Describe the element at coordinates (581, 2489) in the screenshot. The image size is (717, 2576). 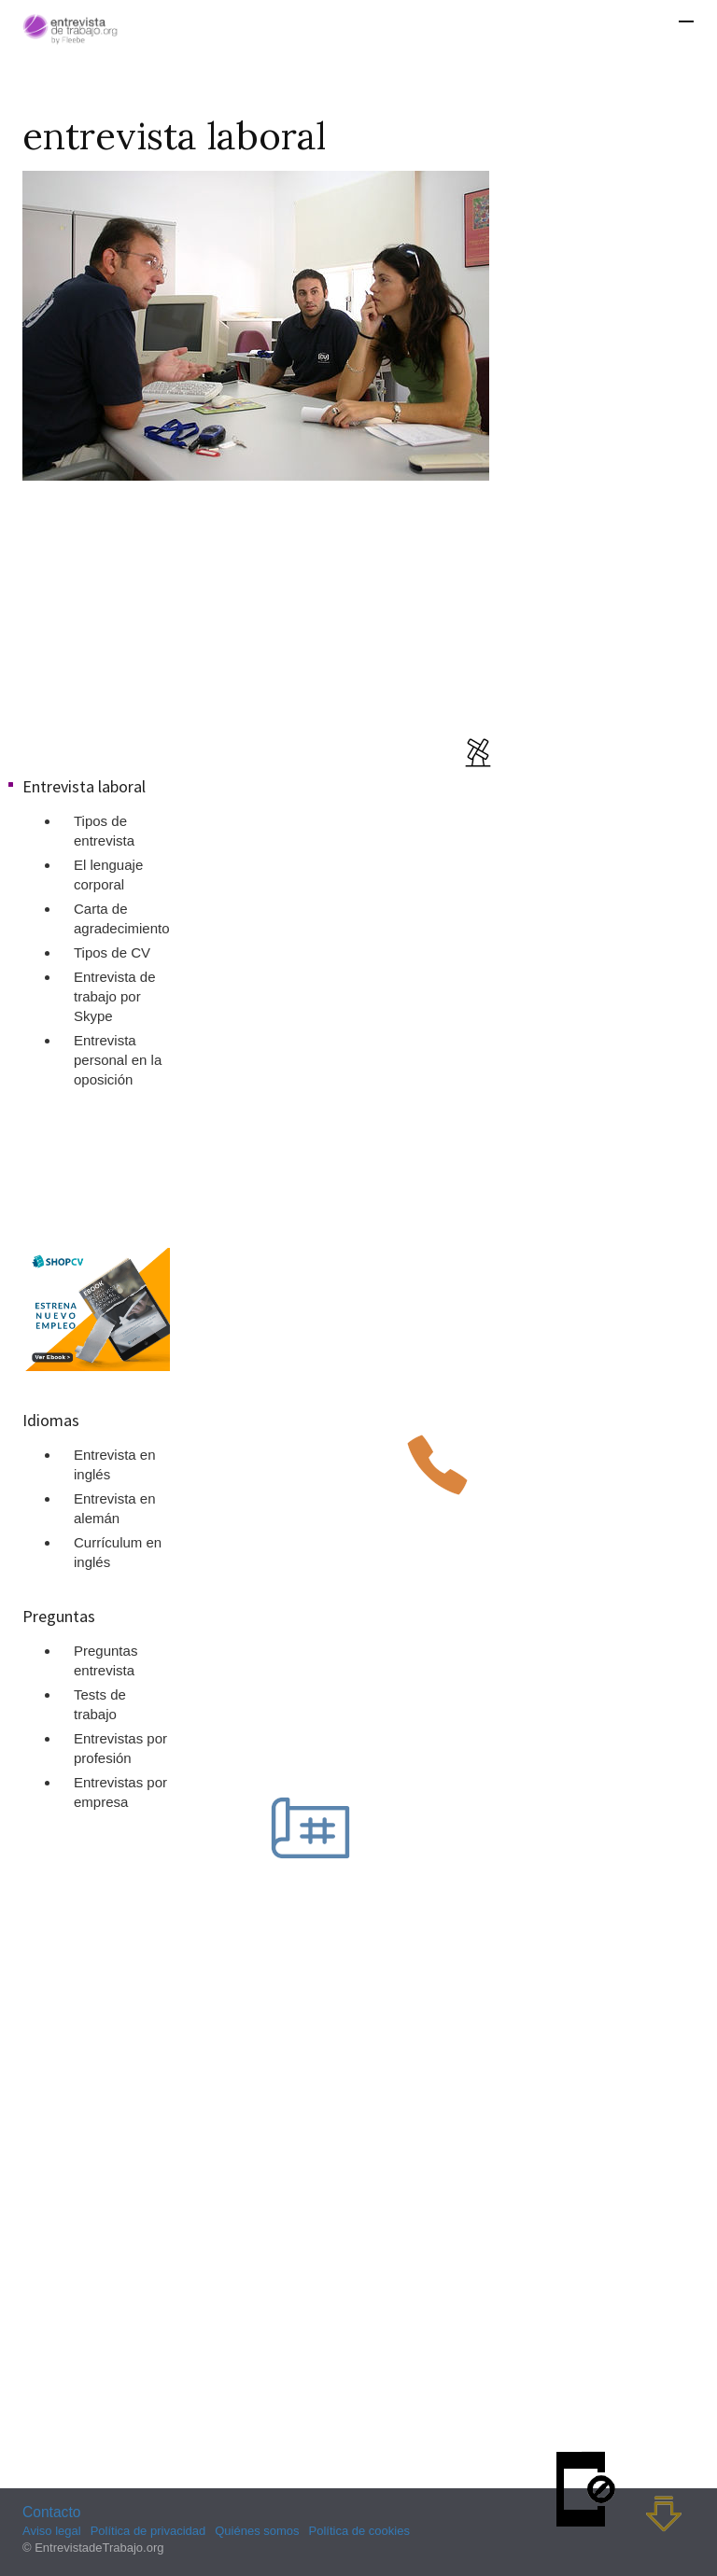
I see `block or restrict an app` at that location.